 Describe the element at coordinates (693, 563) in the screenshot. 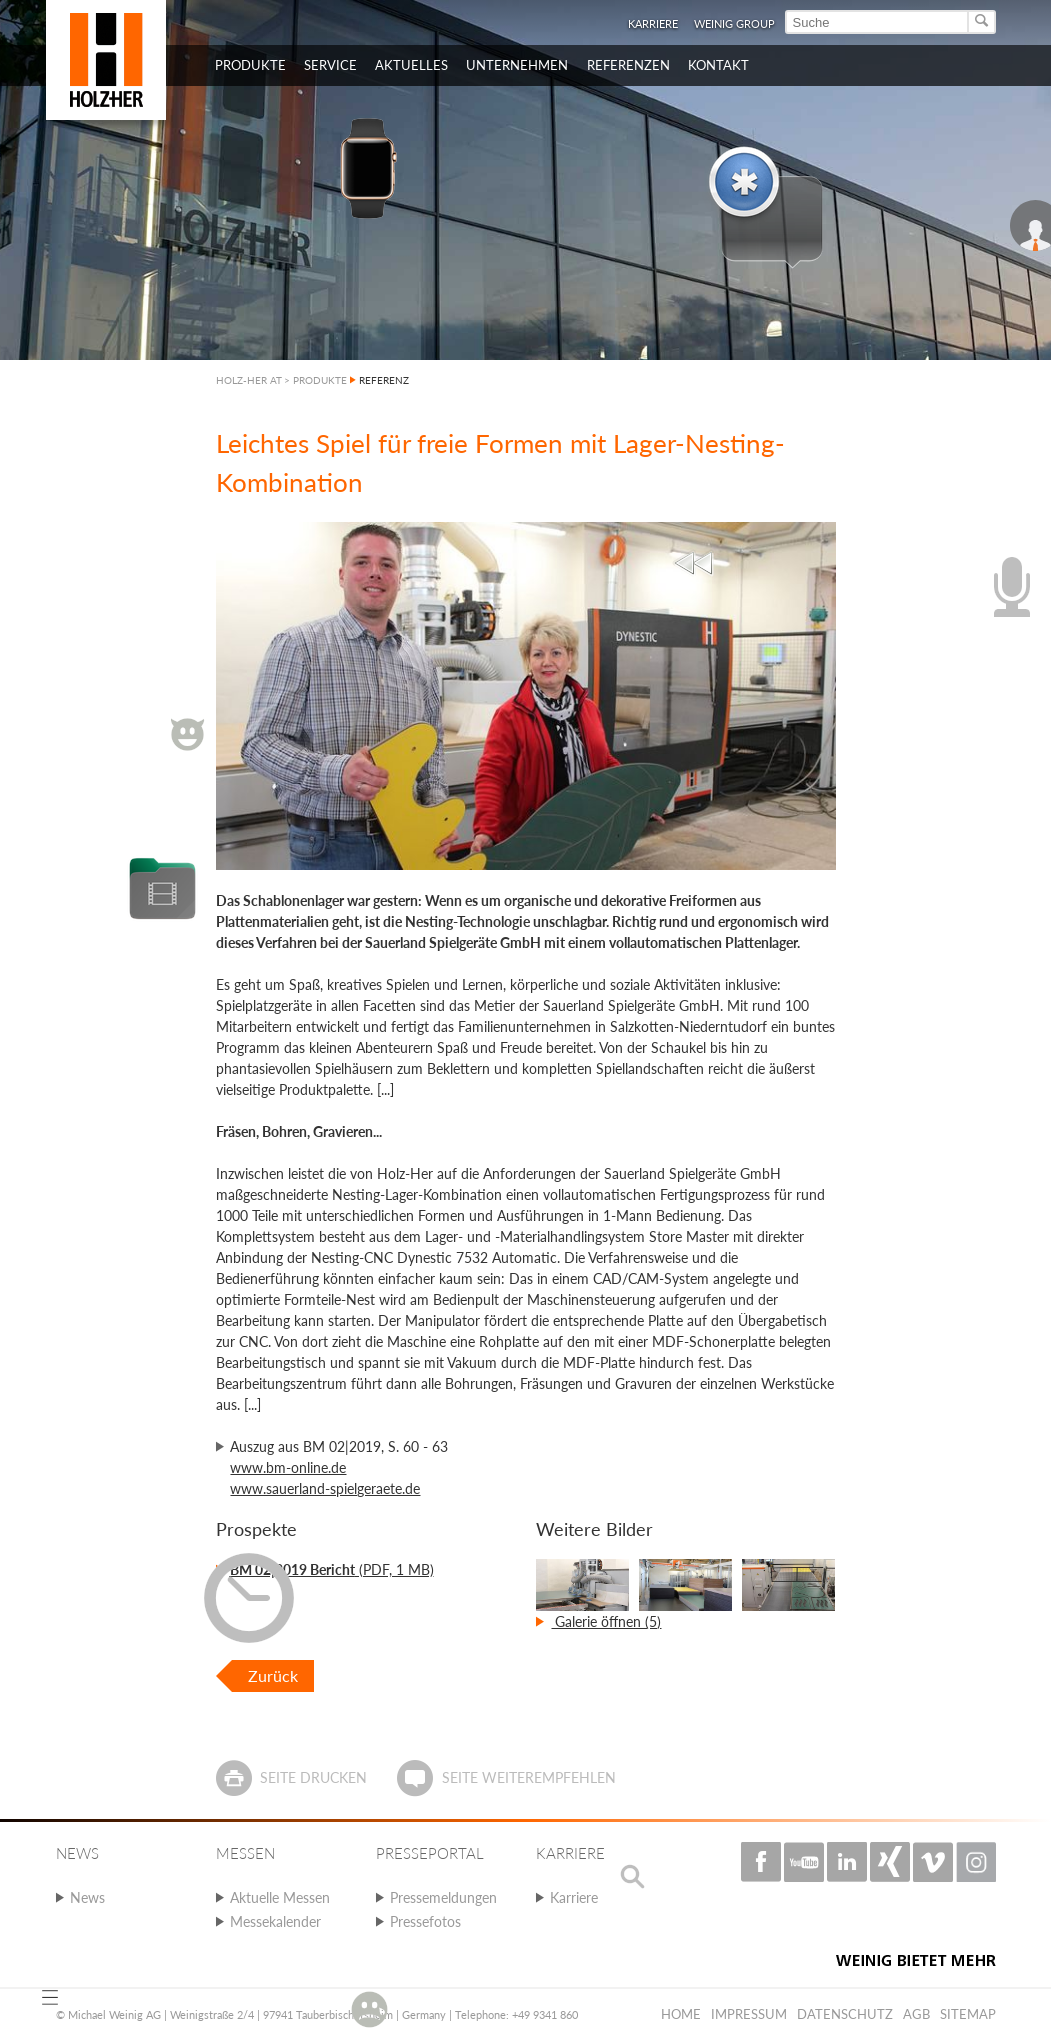

I see `rewind or seek backward in media playback` at that location.